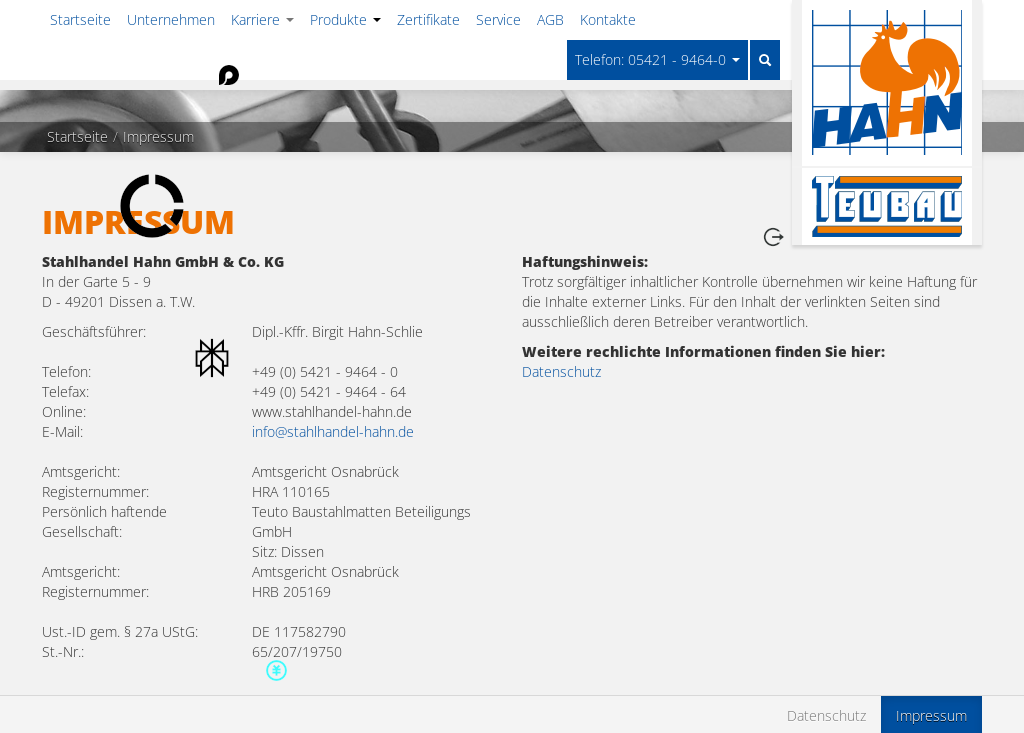 The image size is (1024, 733). Describe the element at coordinates (773, 237) in the screenshot. I see `log out of your account` at that location.